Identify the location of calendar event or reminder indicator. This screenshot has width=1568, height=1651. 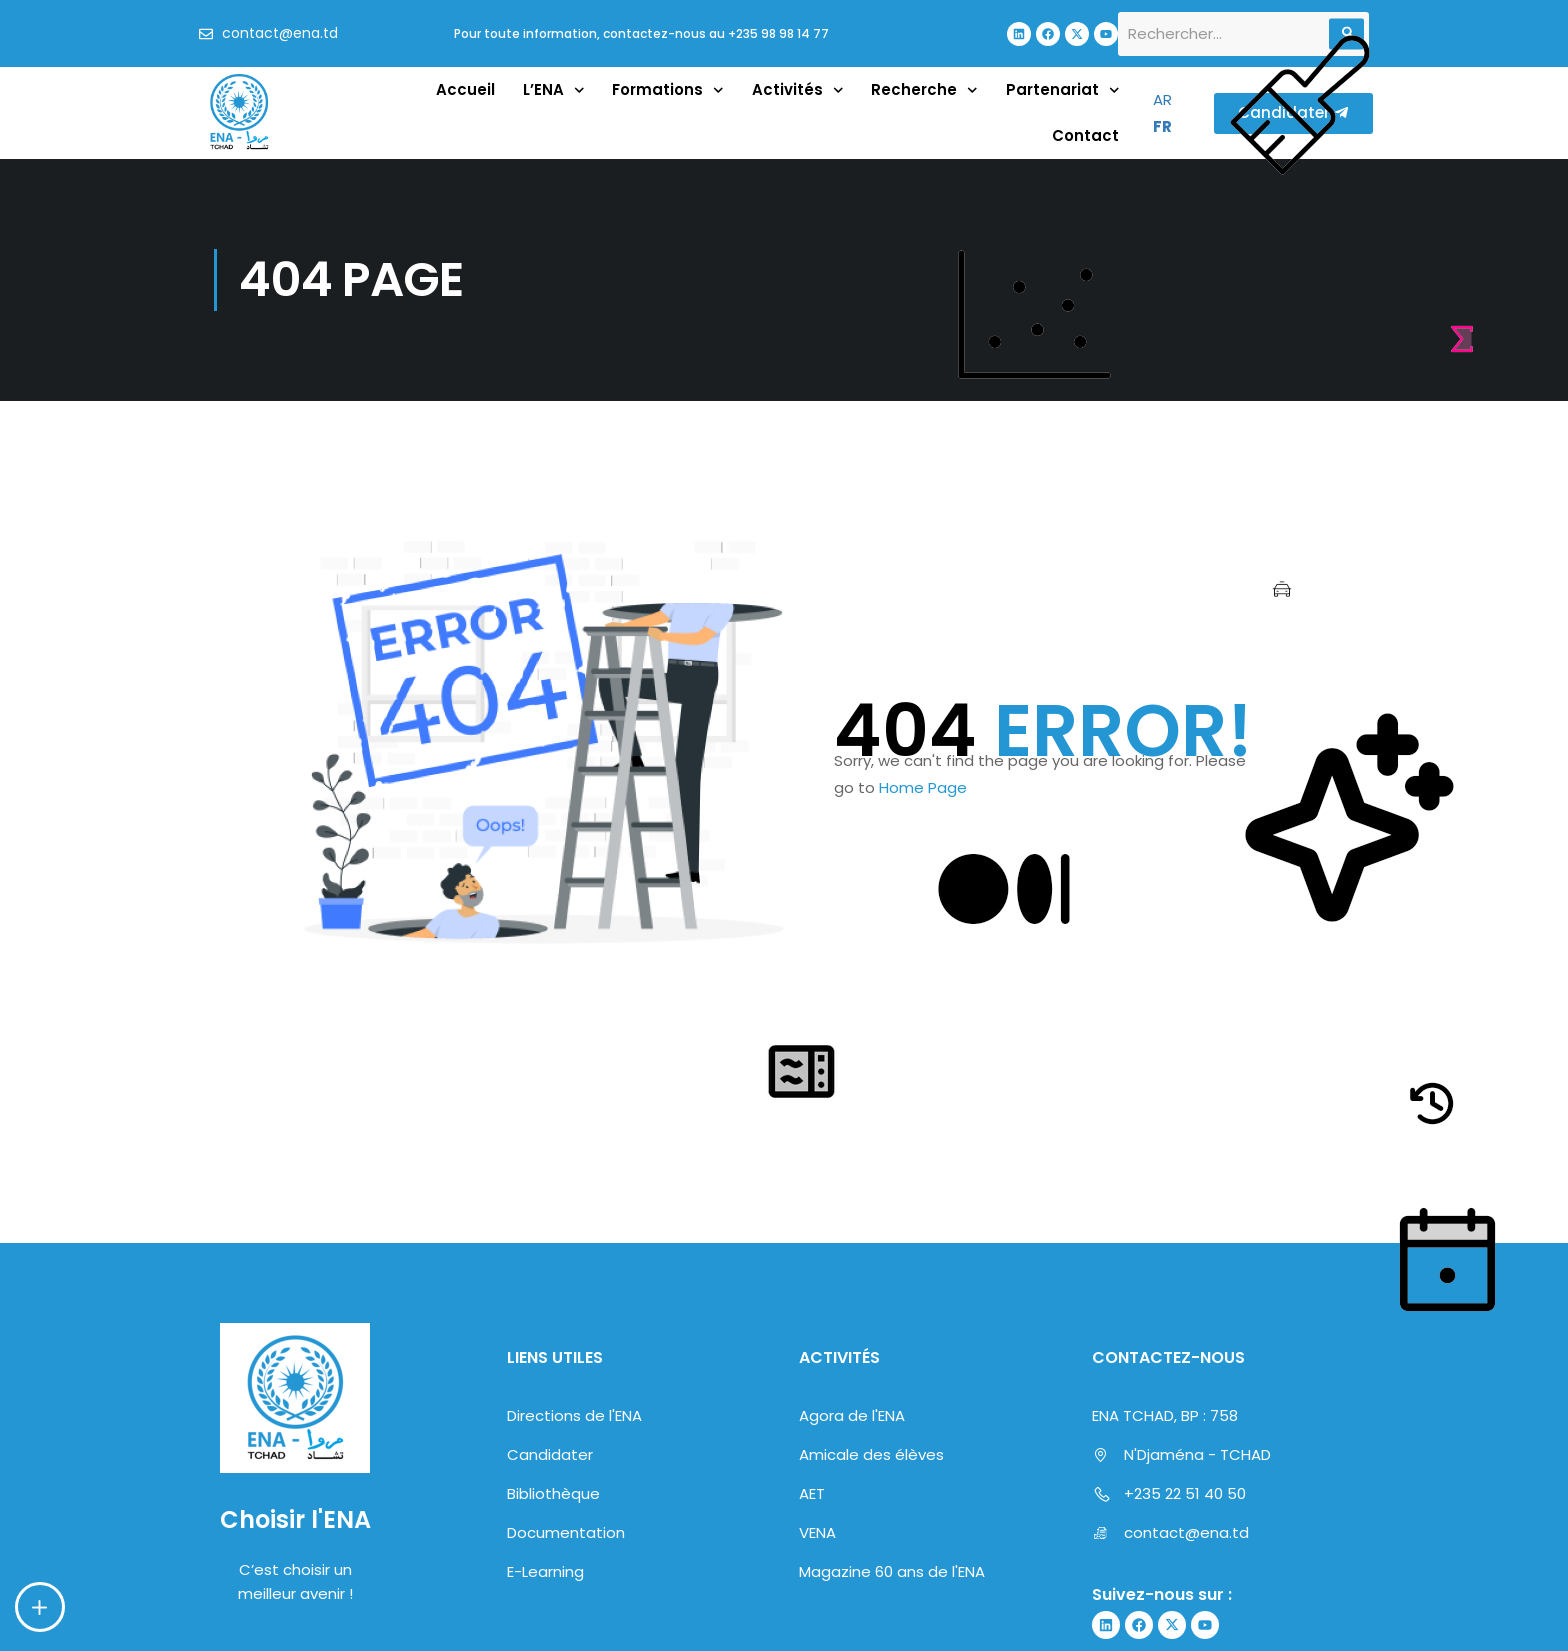
(1447, 1263).